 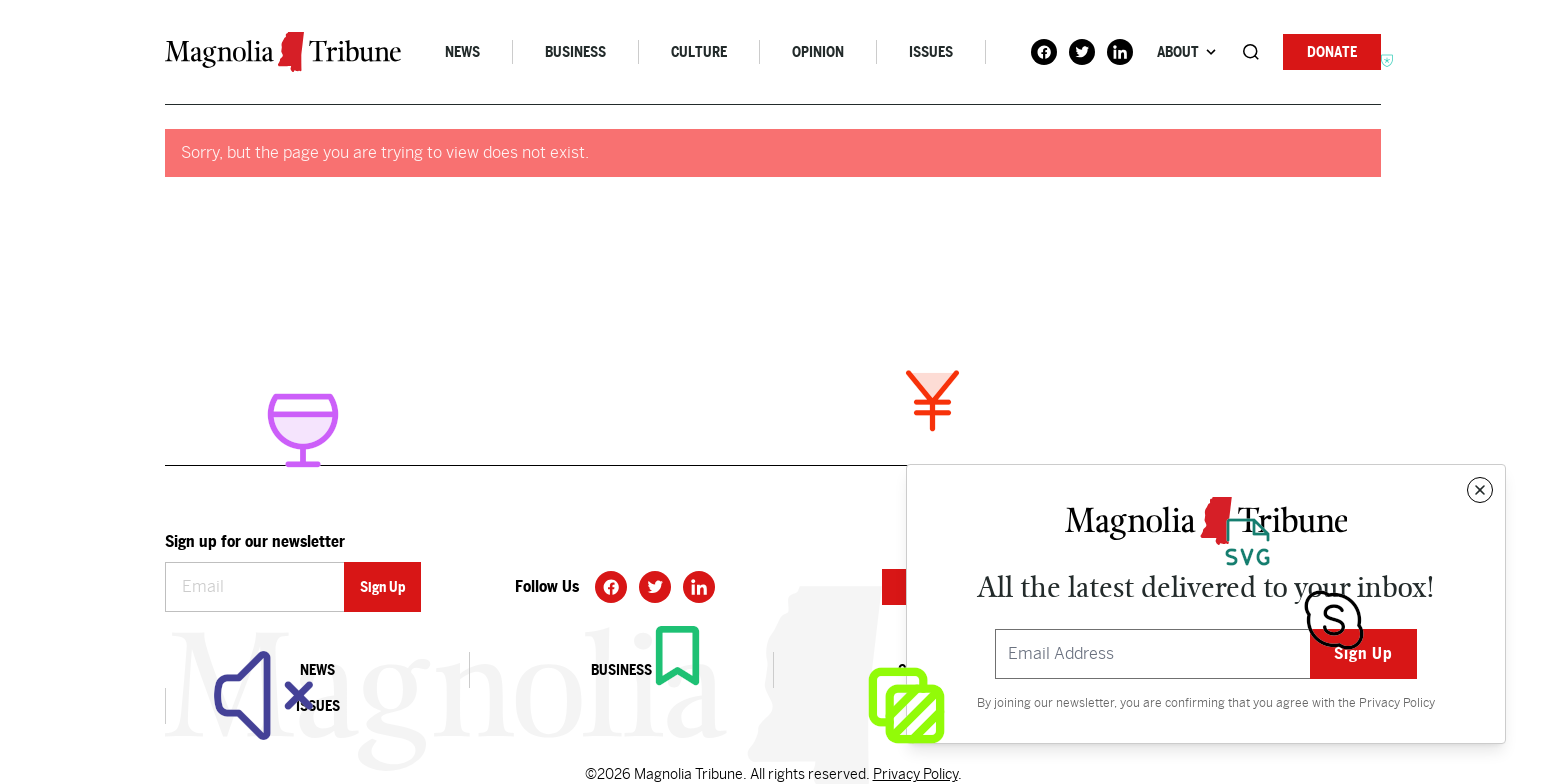 What do you see at coordinates (1334, 620) in the screenshot?
I see `open skype app` at bounding box center [1334, 620].